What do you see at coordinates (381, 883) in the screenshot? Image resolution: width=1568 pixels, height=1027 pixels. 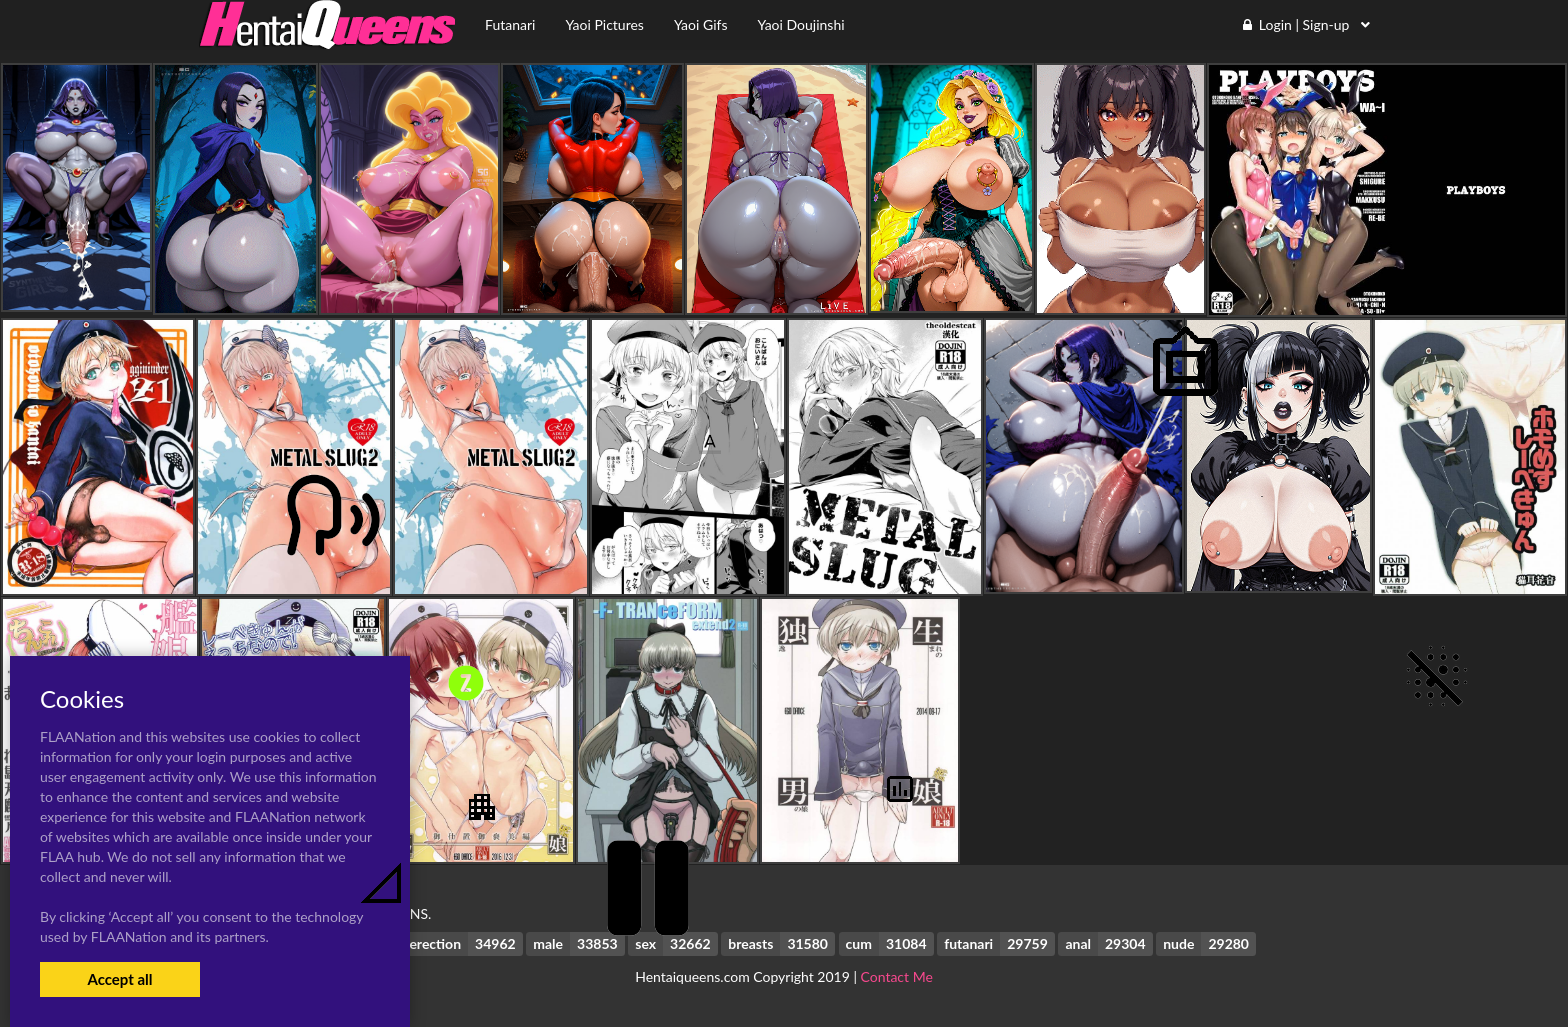 I see `indicates no cellular signal available` at bounding box center [381, 883].